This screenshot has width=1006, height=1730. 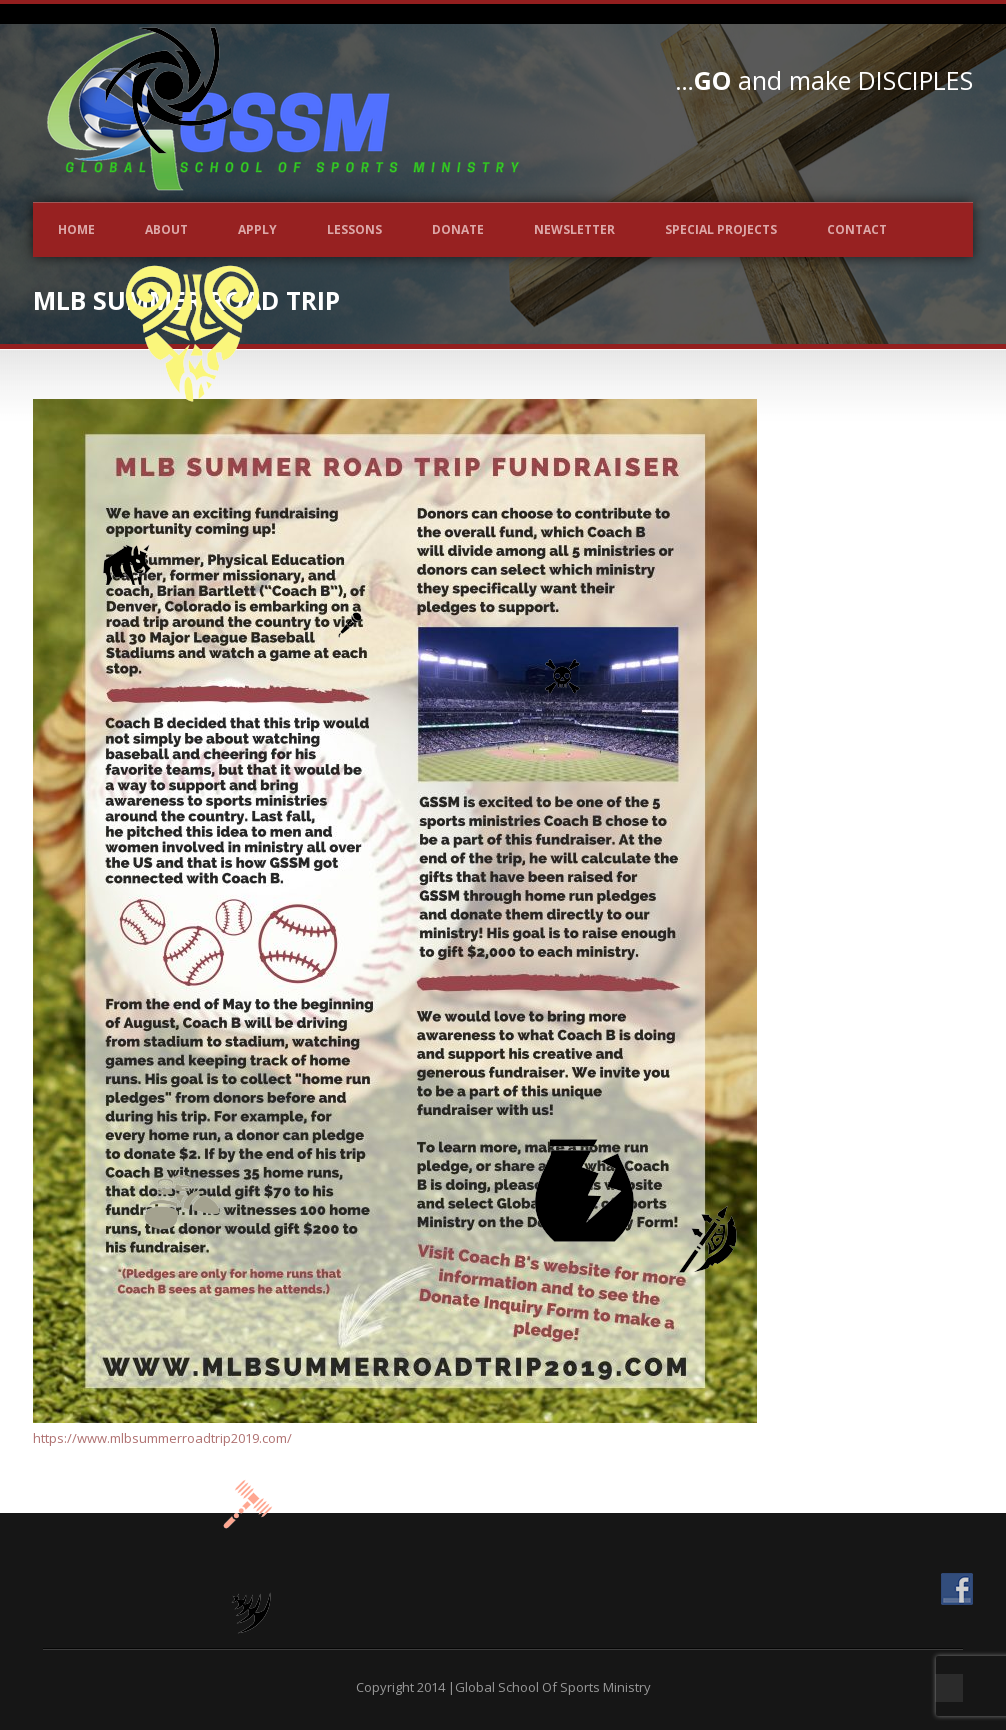 I want to click on sonic the hedgehog character or game reference, so click(x=182, y=1202).